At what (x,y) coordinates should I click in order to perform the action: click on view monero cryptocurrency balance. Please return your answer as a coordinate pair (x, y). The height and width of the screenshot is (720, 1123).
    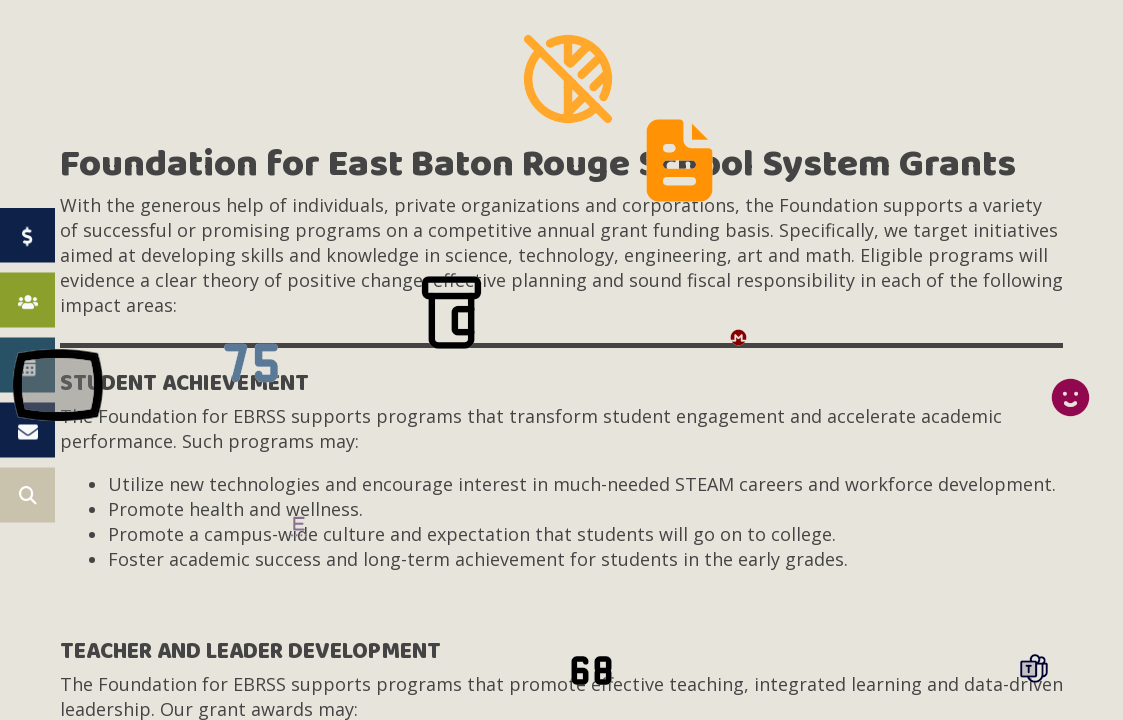
    Looking at the image, I should click on (738, 337).